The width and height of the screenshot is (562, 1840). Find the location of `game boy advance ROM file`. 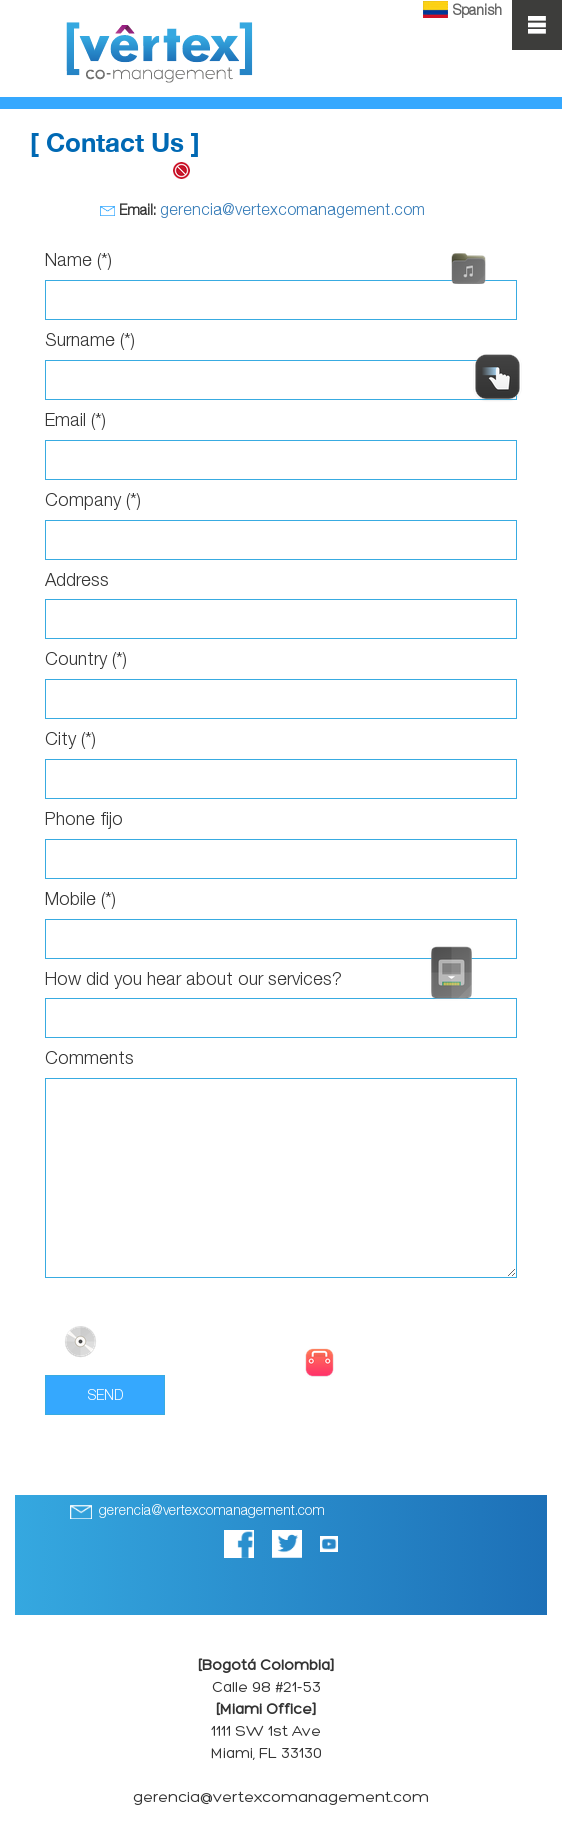

game boy advance ROM file is located at coordinates (451, 972).